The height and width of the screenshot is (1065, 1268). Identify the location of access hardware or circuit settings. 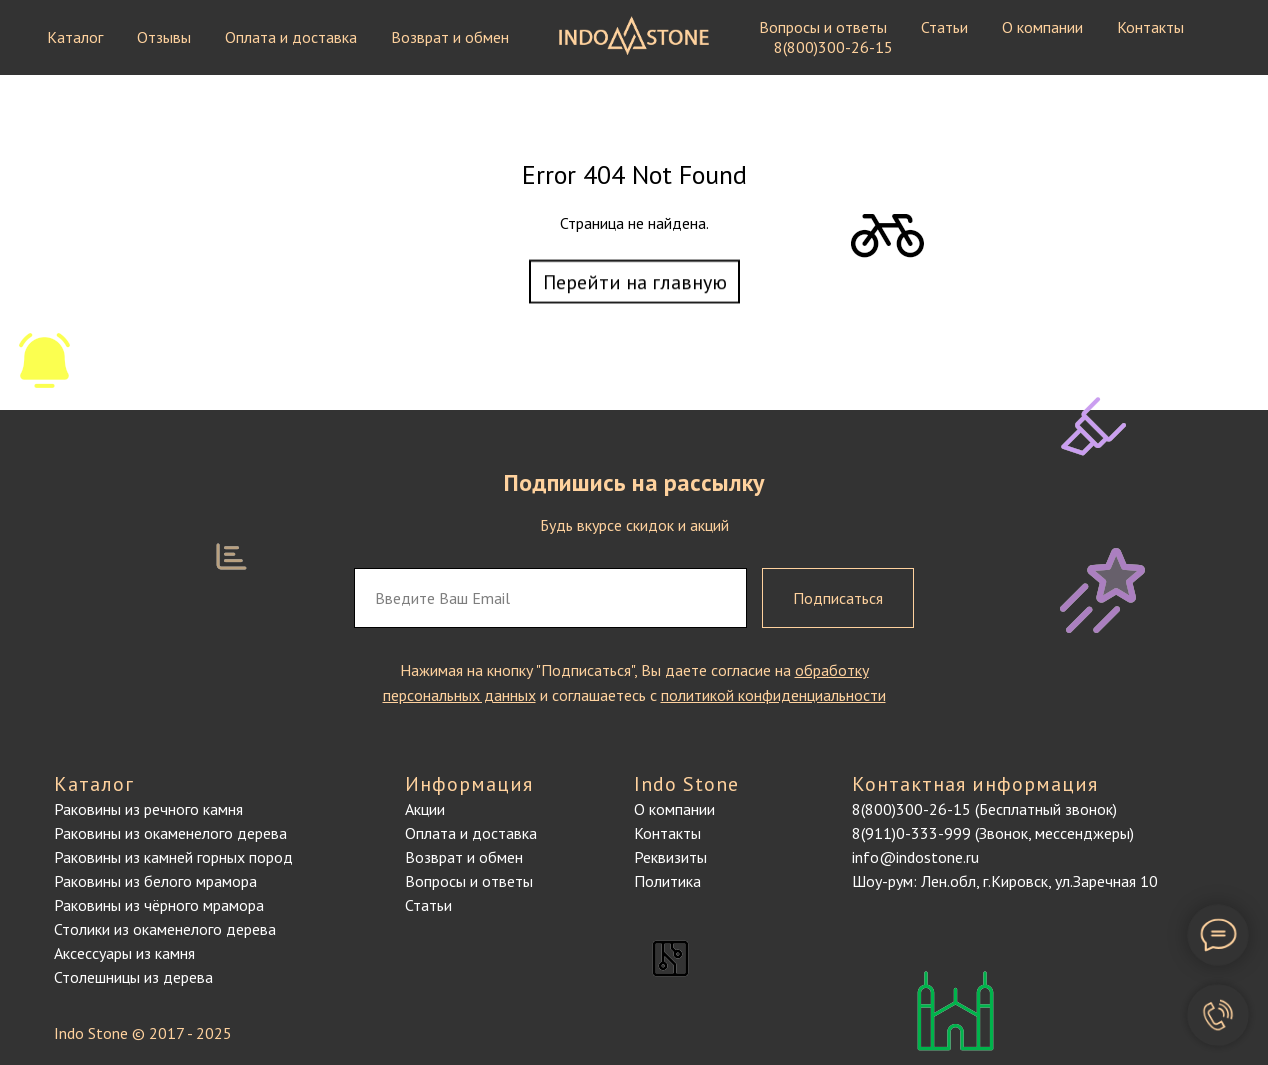
(670, 958).